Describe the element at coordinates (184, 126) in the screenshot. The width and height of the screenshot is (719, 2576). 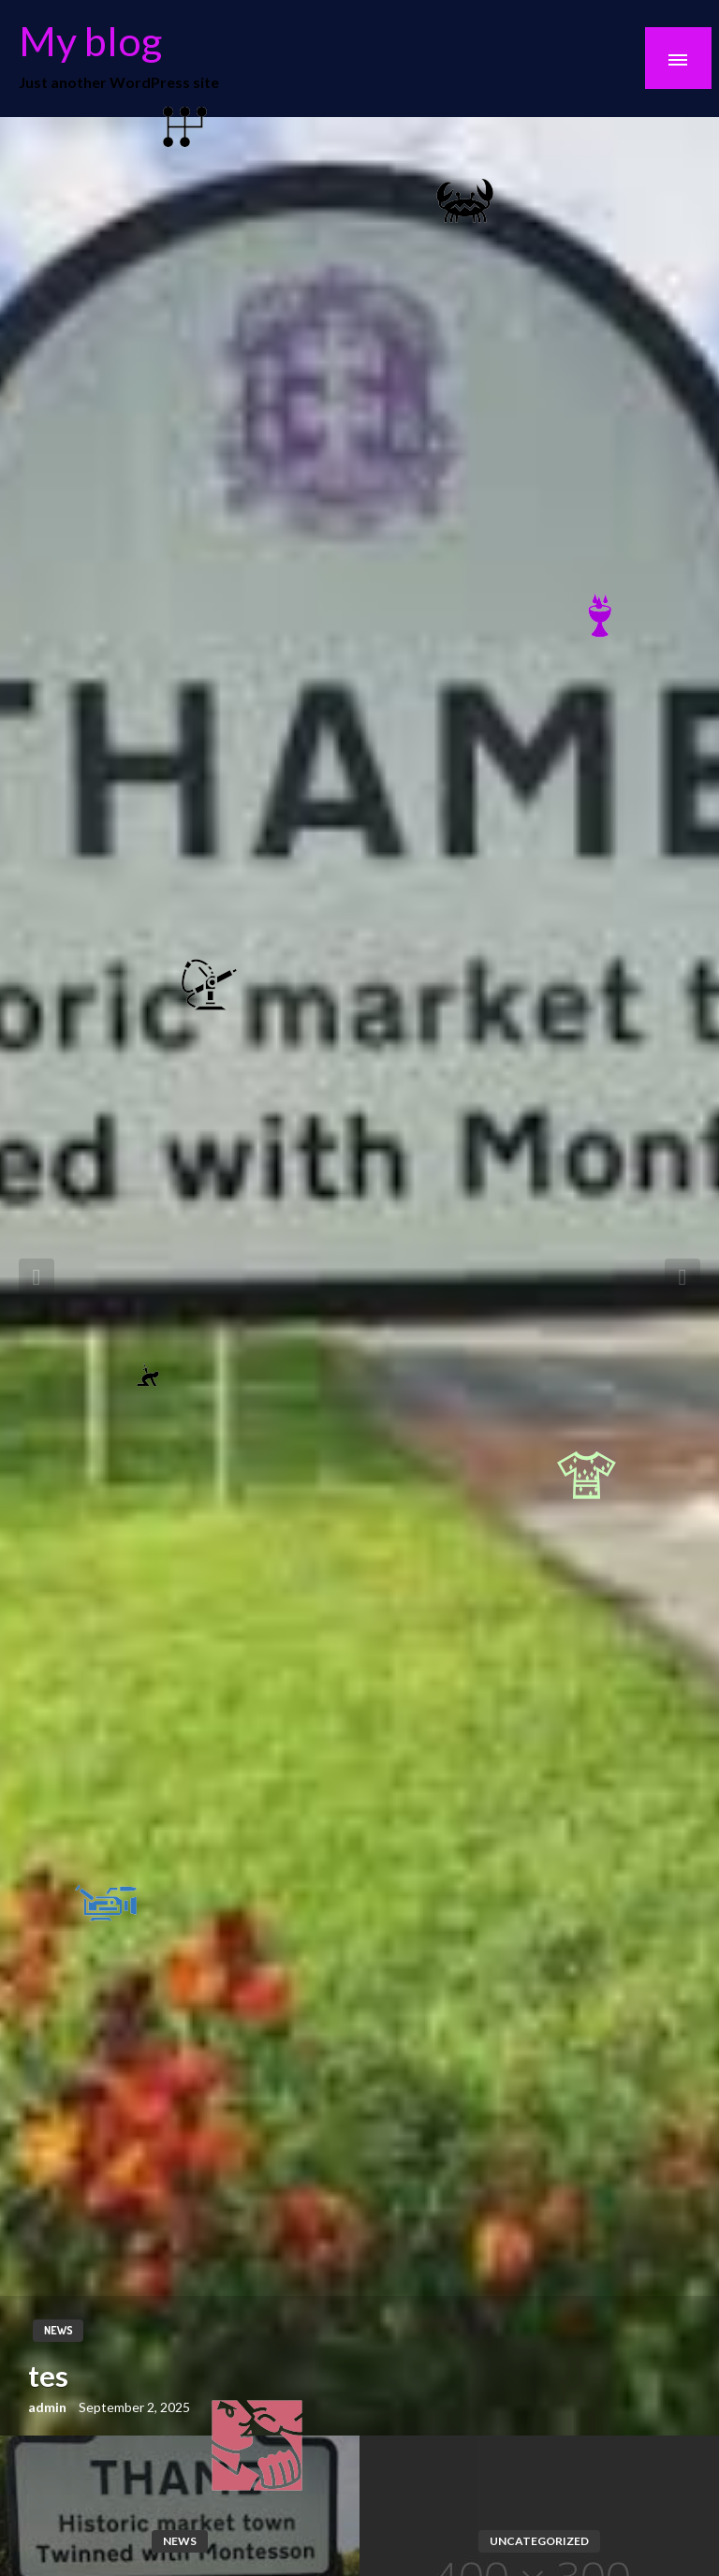
I see `select manual transmission mode` at that location.